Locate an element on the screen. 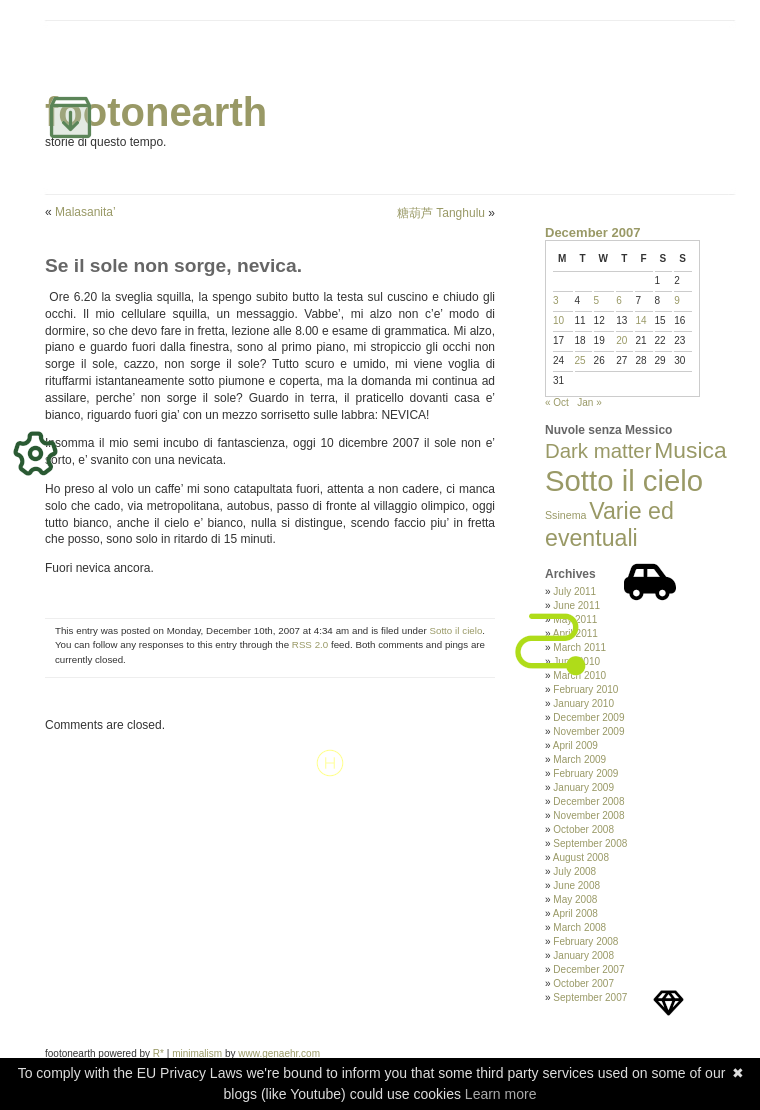  open sketch design app is located at coordinates (668, 1002).